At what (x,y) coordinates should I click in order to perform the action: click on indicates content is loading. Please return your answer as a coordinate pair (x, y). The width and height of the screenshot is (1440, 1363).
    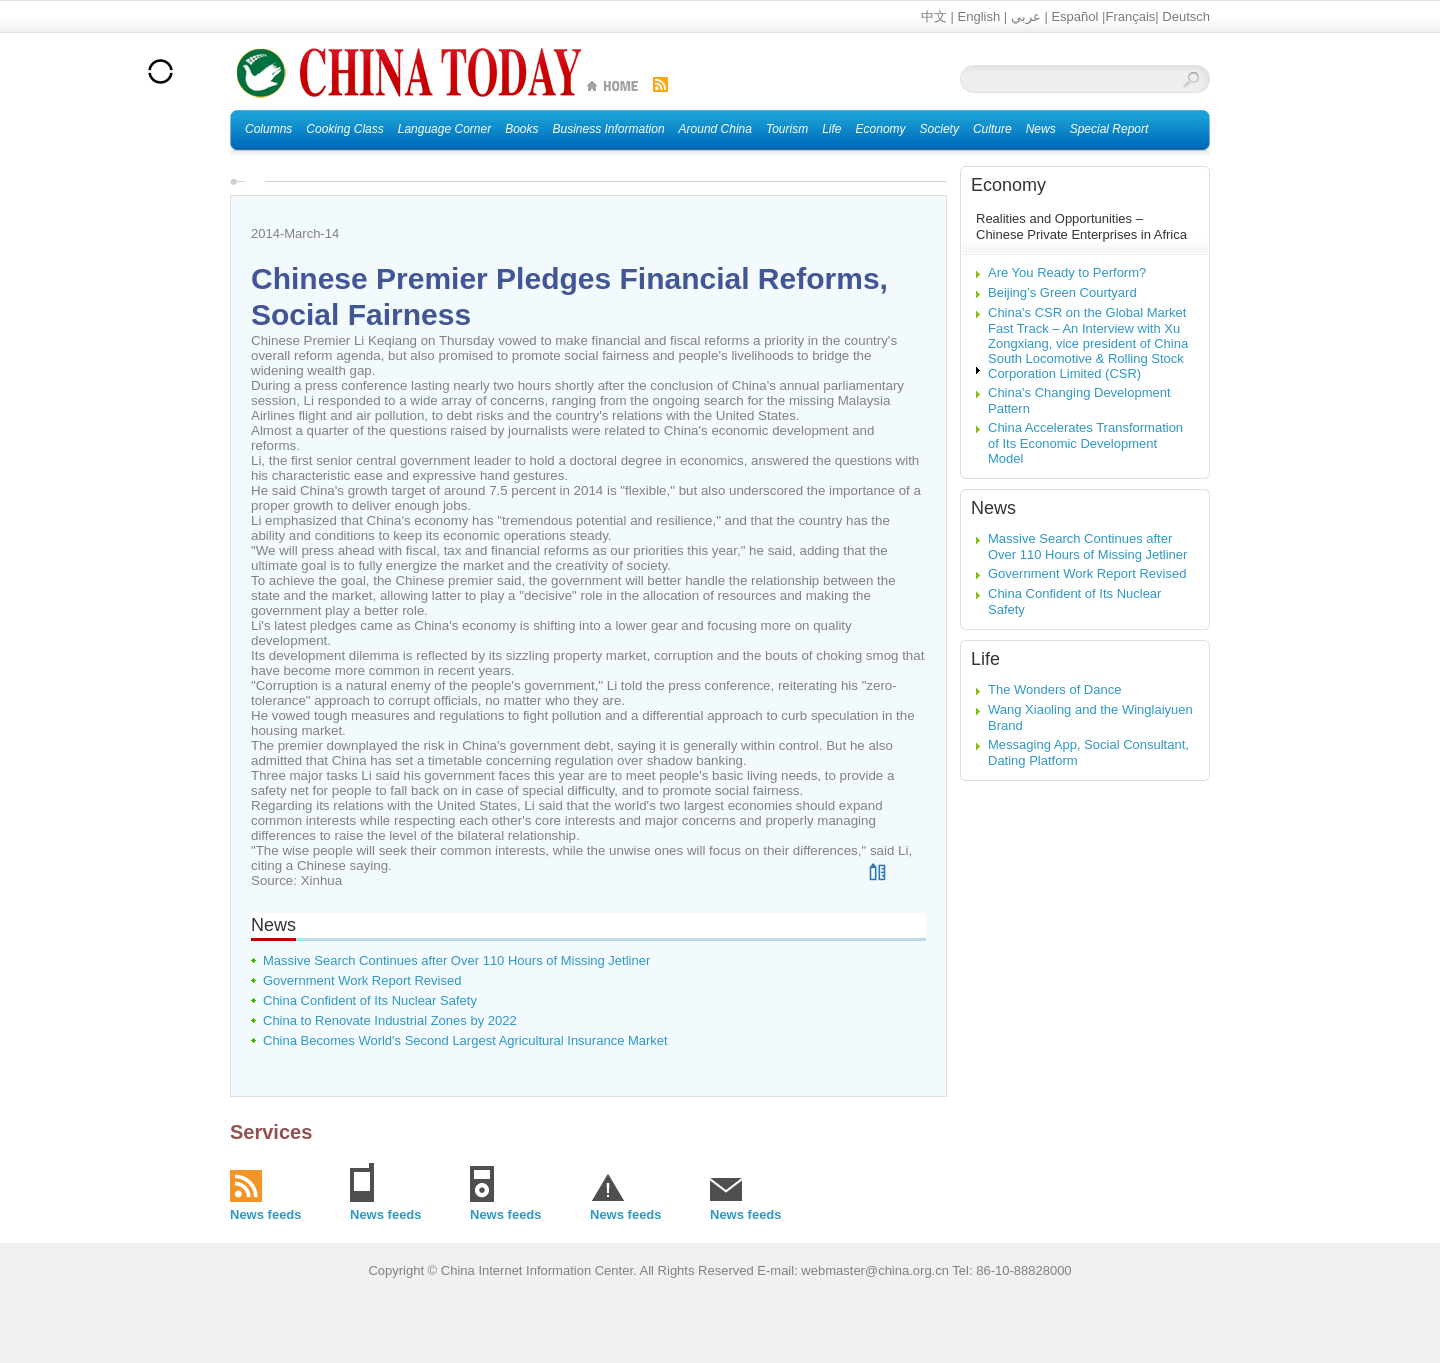
    Looking at the image, I should click on (160, 71).